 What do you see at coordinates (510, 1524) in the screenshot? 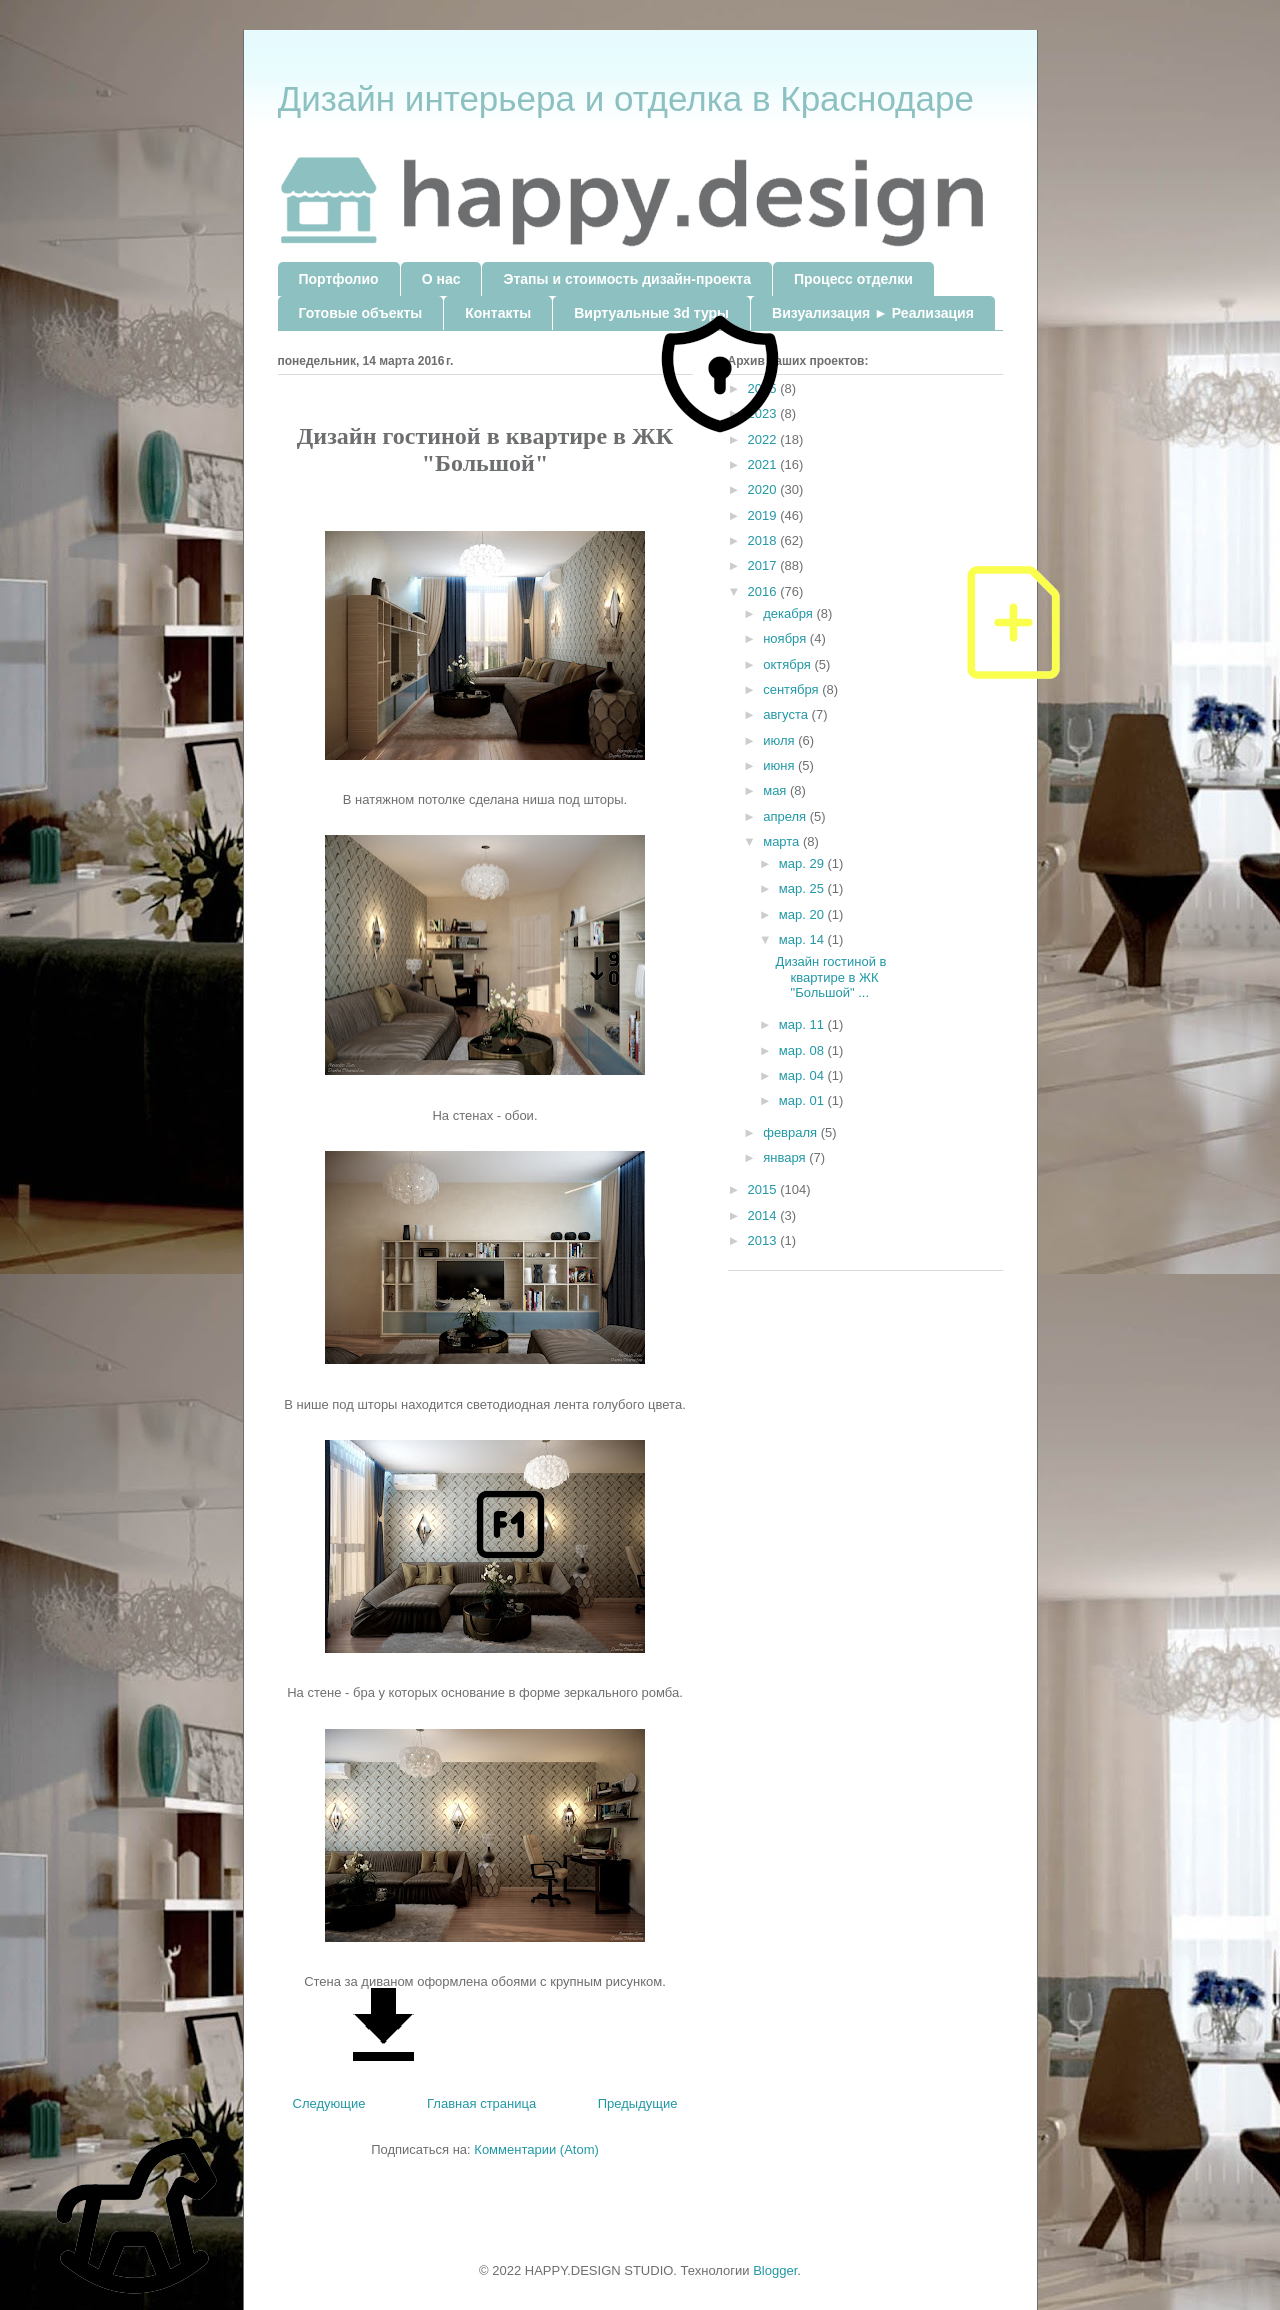
I see `access help or support documentation` at bounding box center [510, 1524].